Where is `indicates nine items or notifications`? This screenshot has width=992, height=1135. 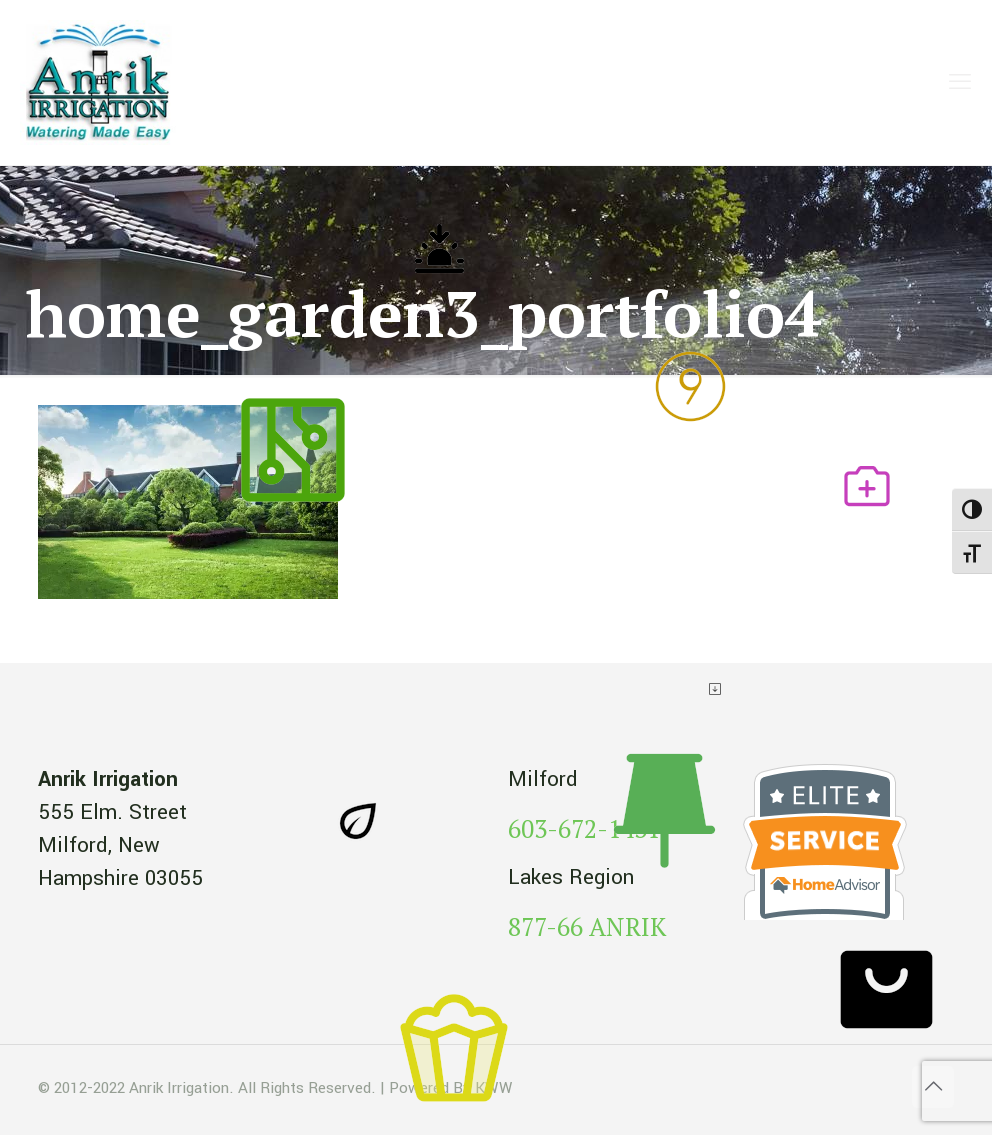 indicates nine items or notifications is located at coordinates (690, 386).